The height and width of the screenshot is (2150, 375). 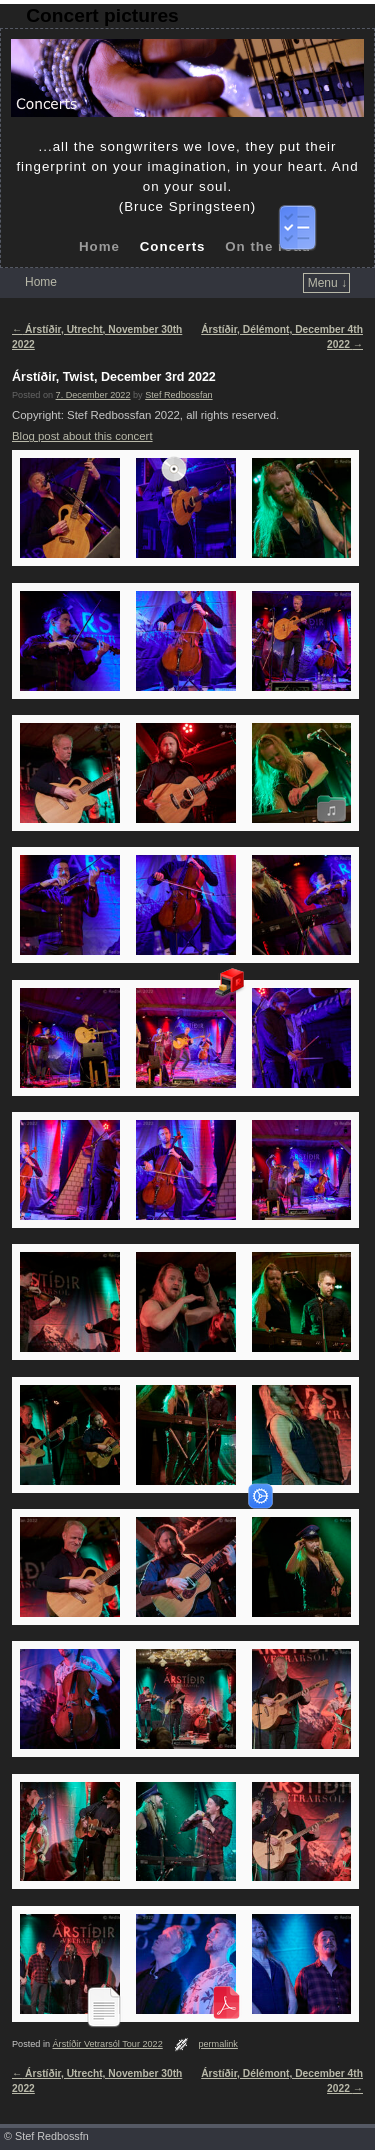 I want to click on a plain text file, so click(x=104, y=2007).